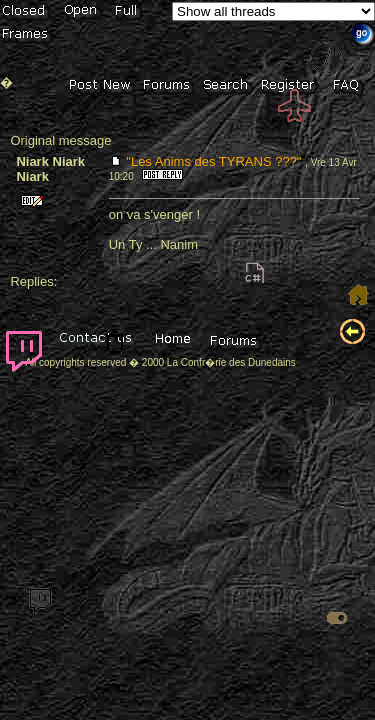 The height and width of the screenshot is (720, 375). I want to click on open a C# source code file, so click(255, 273).